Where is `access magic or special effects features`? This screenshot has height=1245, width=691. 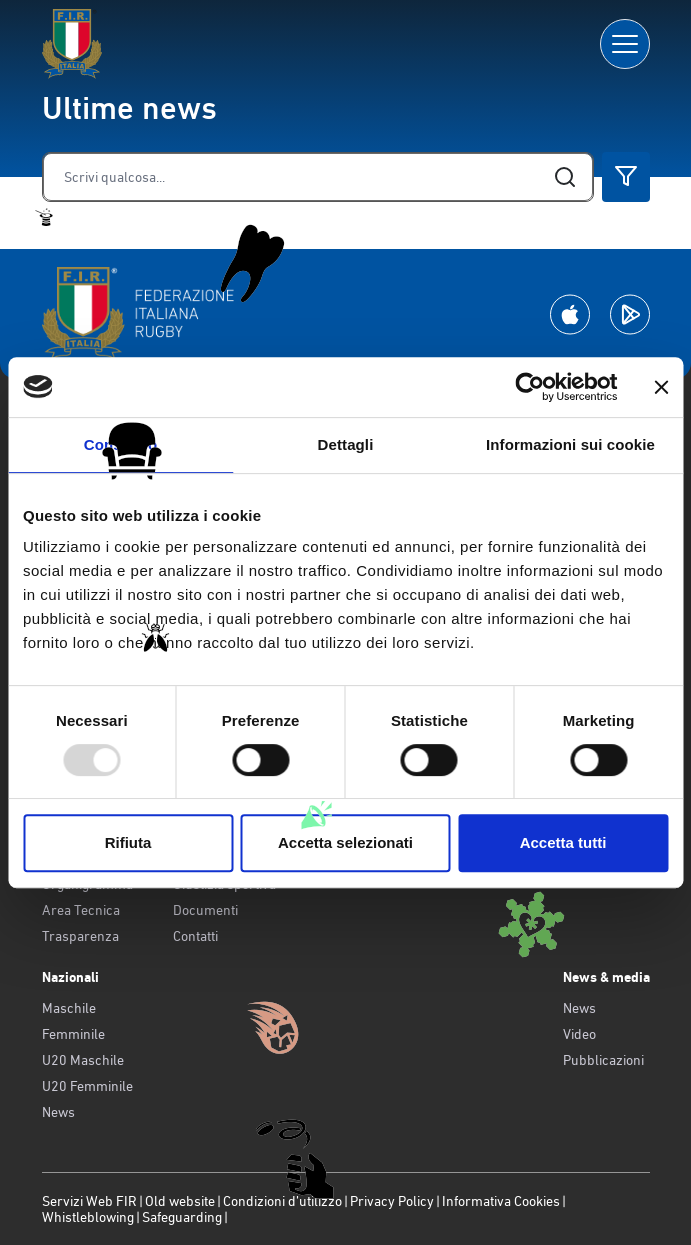 access magic or special effects features is located at coordinates (44, 217).